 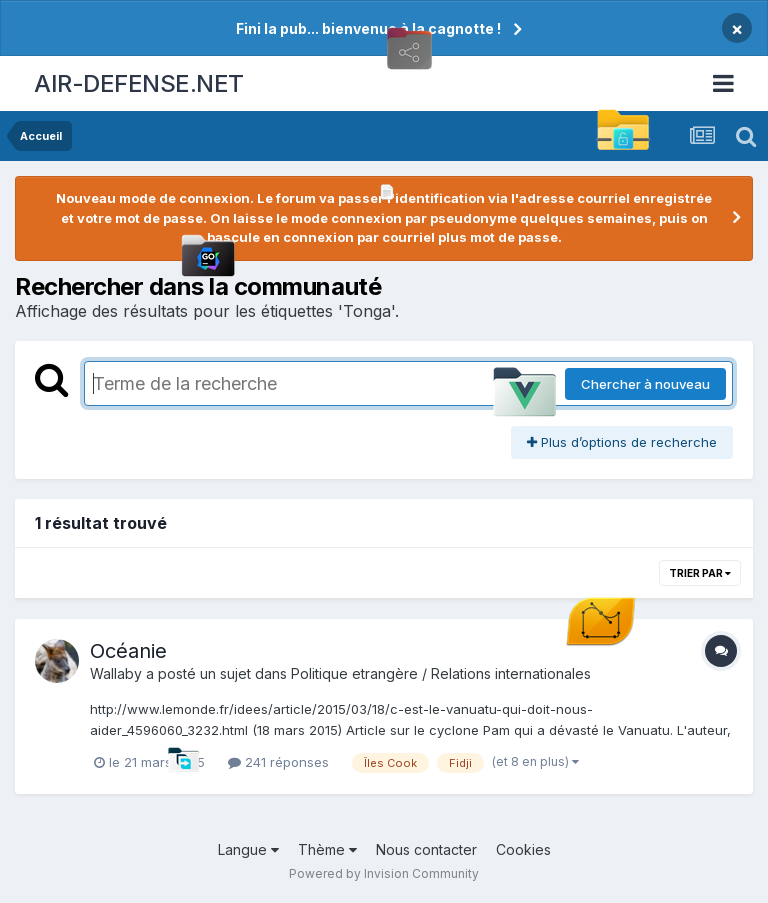 What do you see at coordinates (409, 48) in the screenshot?
I see `open your public shared folder` at bounding box center [409, 48].